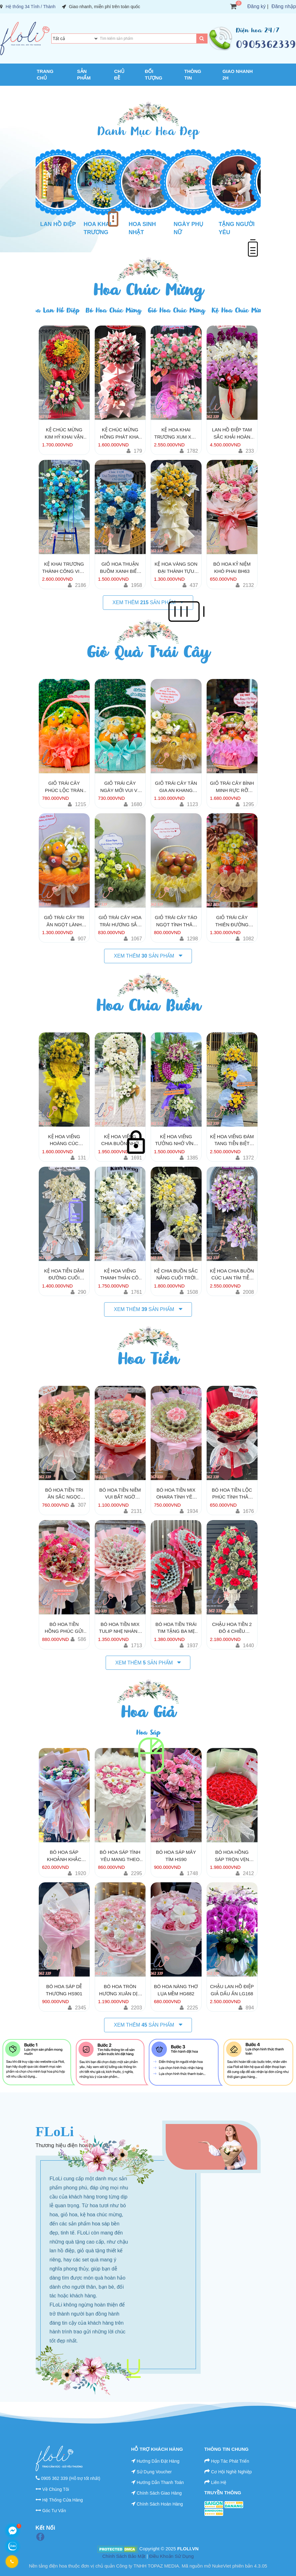 Image resolution: width=296 pixels, height=2576 pixels. What do you see at coordinates (253, 248) in the screenshot?
I see `indicates high battery level` at bounding box center [253, 248].